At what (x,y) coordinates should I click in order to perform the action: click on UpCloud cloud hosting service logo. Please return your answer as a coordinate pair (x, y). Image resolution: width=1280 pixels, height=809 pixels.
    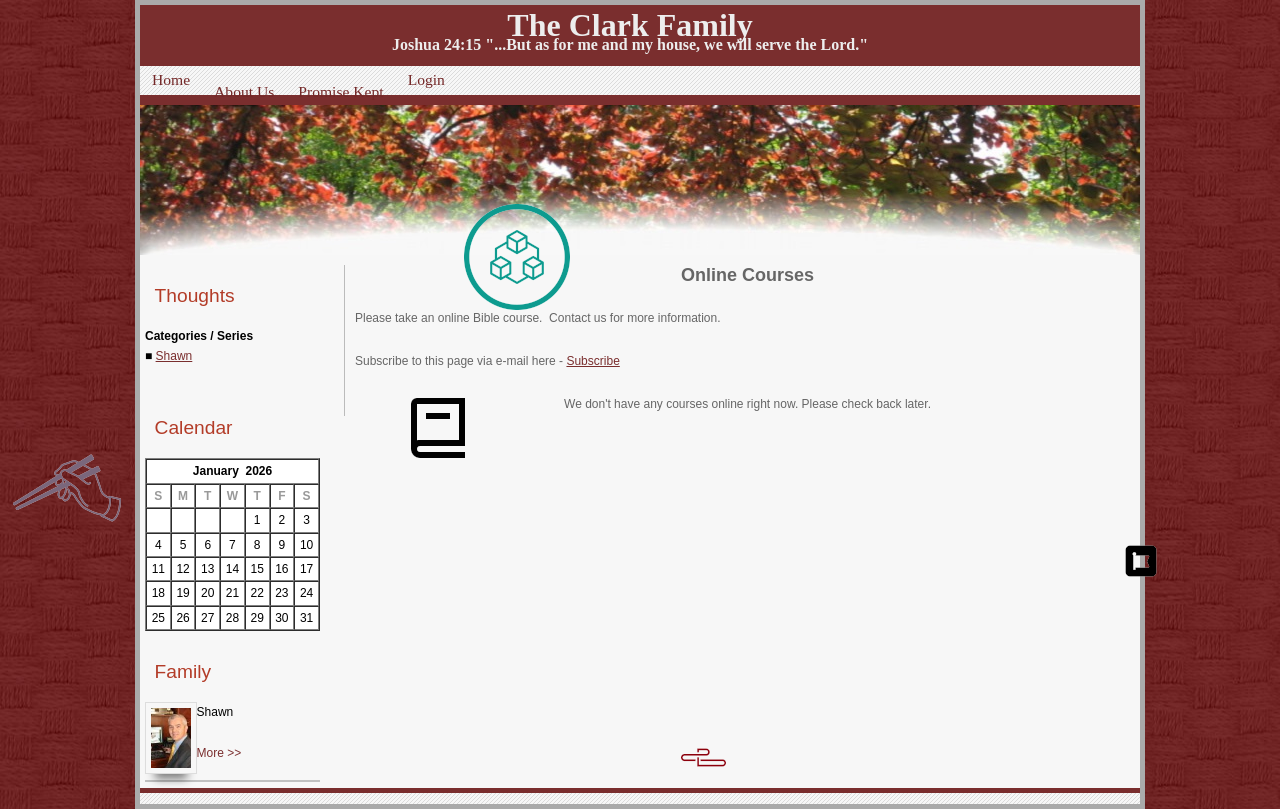
    Looking at the image, I should click on (703, 757).